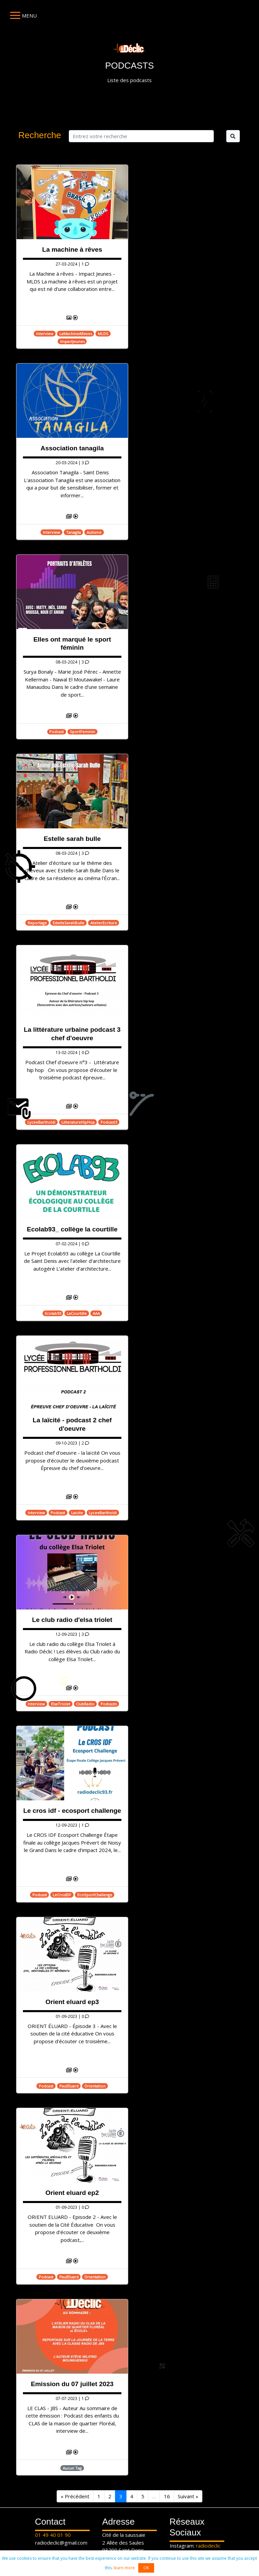 The image size is (259, 2576). I want to click on visit github repository, so click(64, 1681).